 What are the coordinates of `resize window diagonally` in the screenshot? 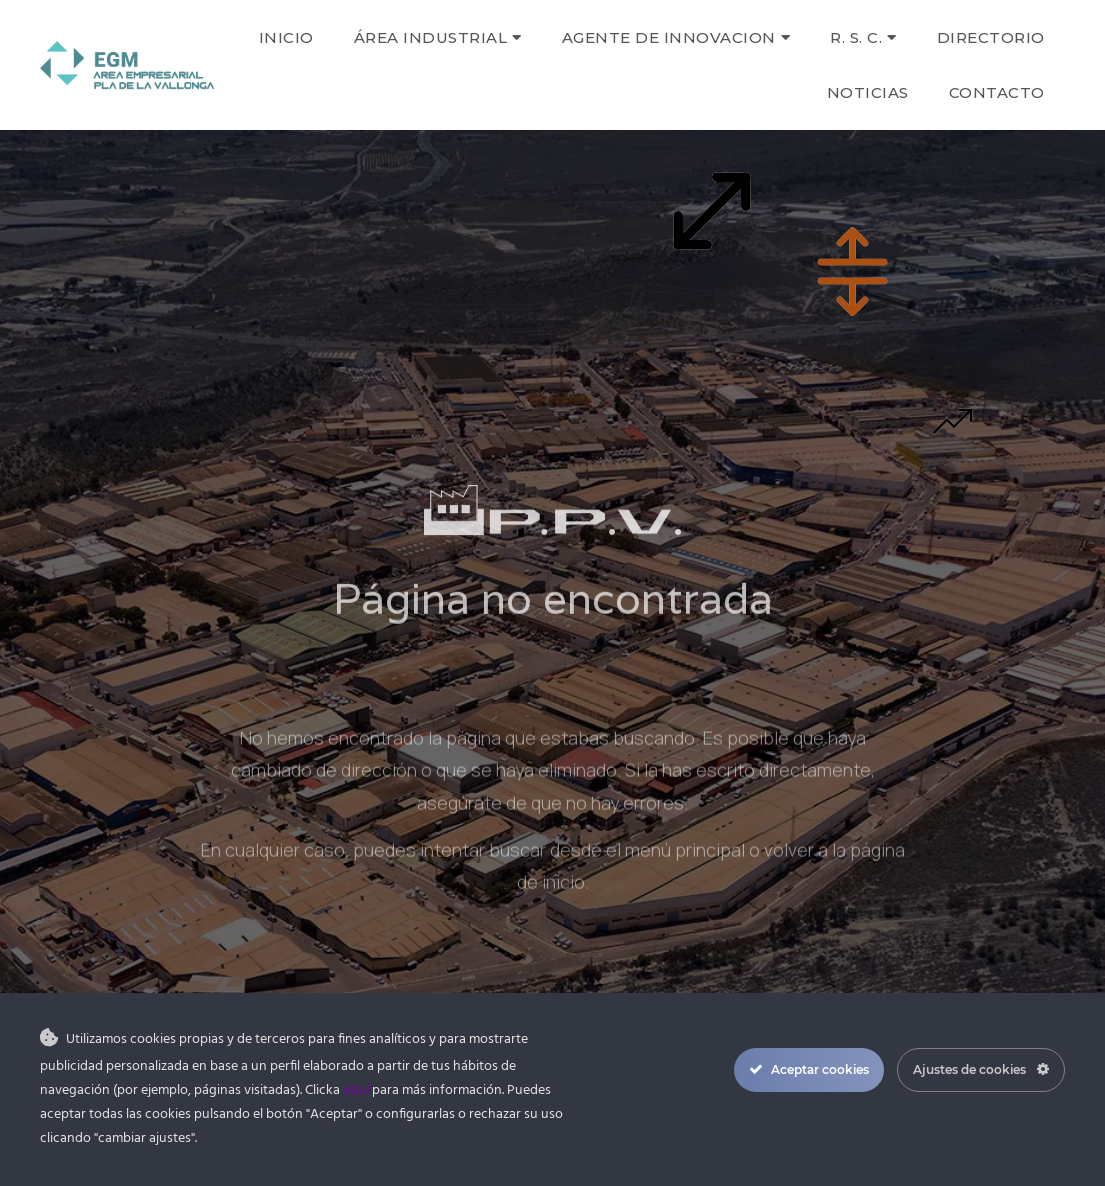 It's located at (712, 211).